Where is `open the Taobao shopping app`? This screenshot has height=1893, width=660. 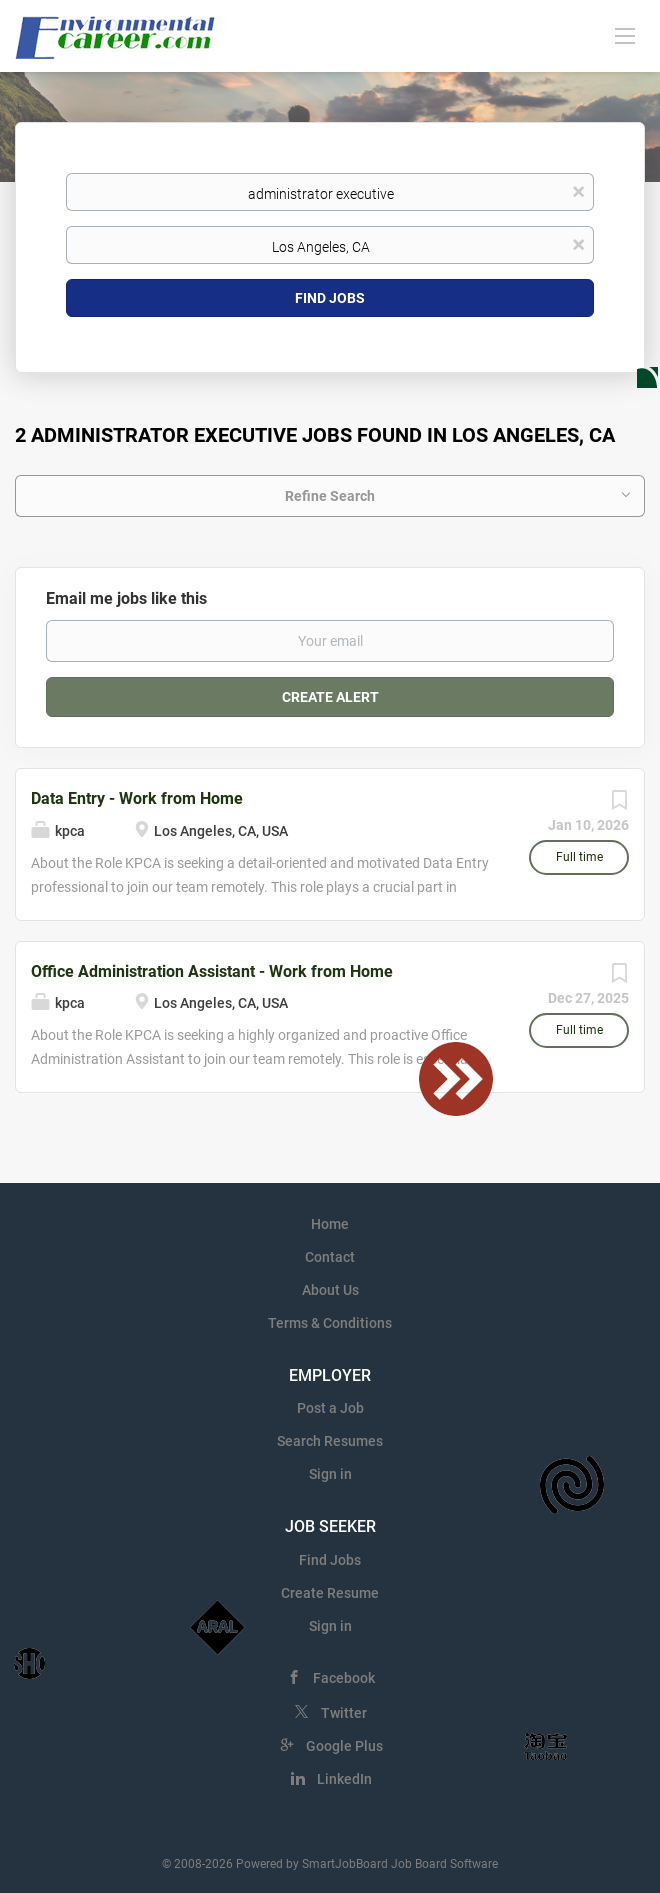
open the Taobao shopping app is located at coordinates (545, 1746).